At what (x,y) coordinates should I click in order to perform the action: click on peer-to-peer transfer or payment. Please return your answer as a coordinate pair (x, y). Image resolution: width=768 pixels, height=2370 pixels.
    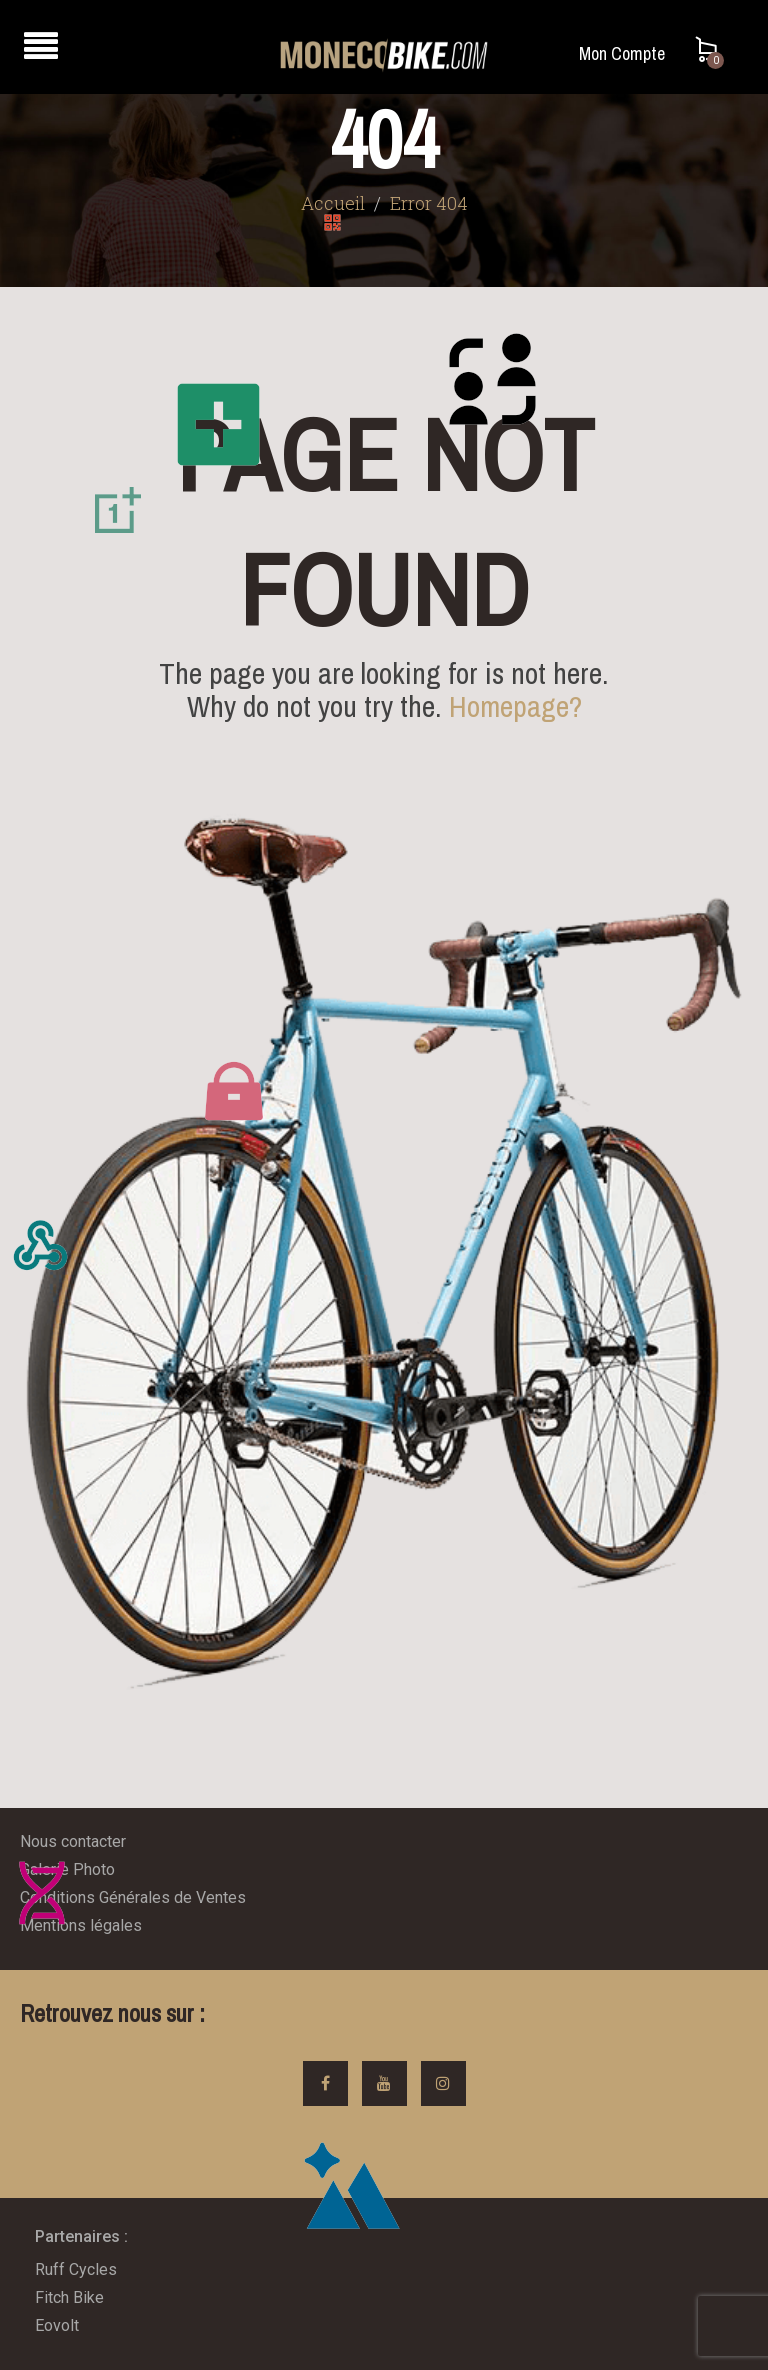
    Looking at the image, I should click on (492, 381).